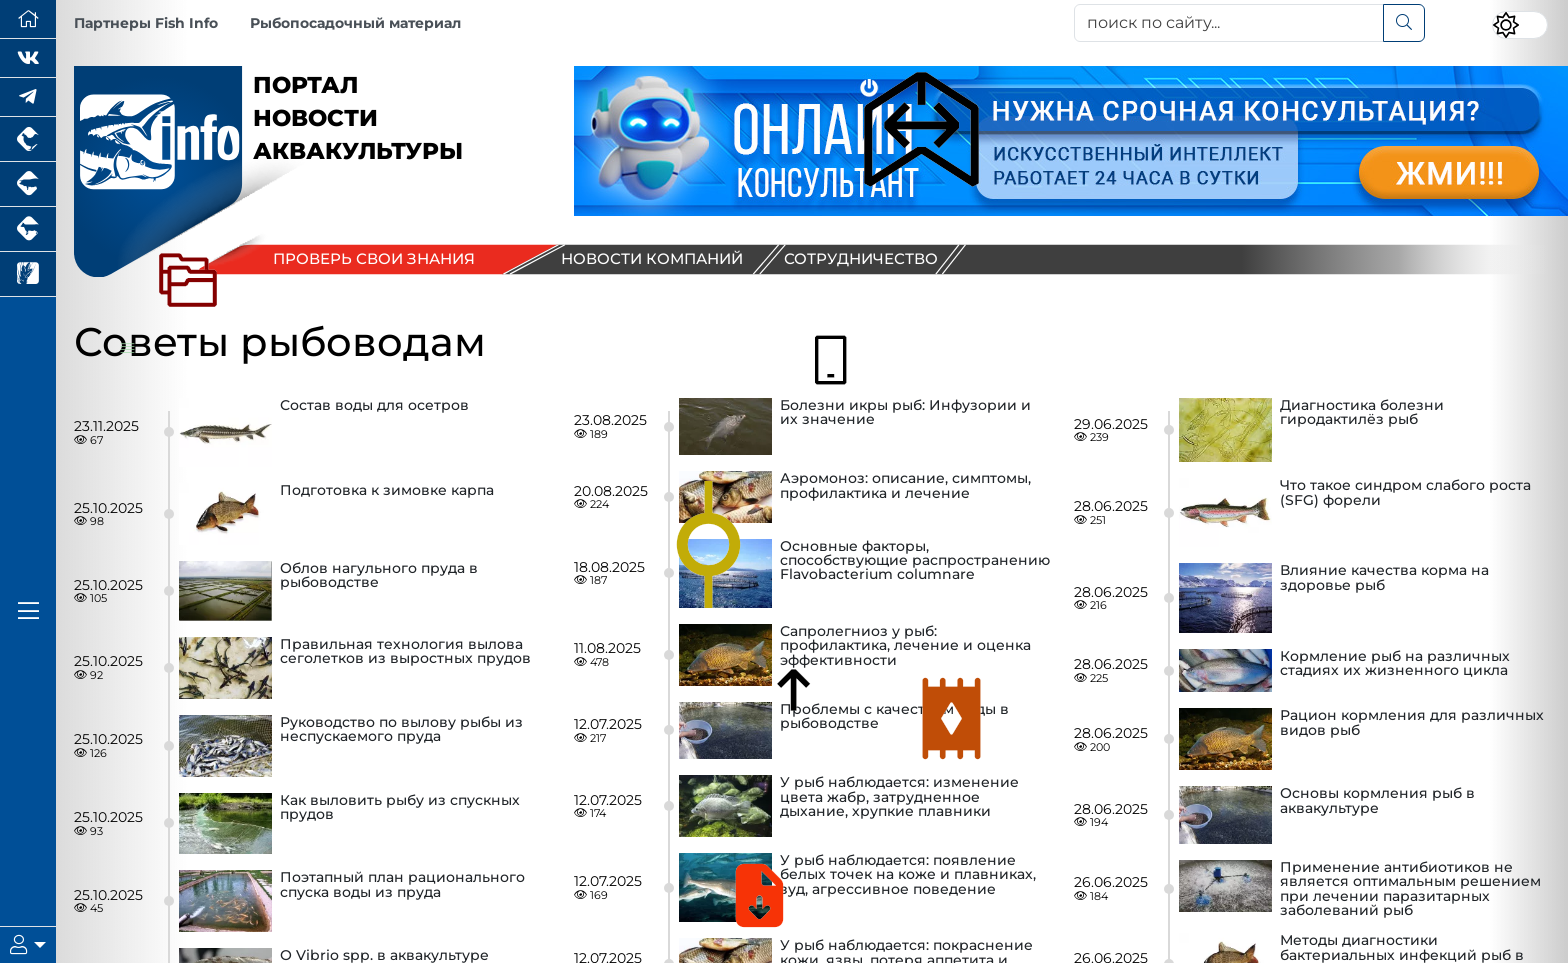 The image size is (1568, 963). What do you see at coordinates (188, 278) in the screenshot?
I see `access project submodules` at bounding box center [188, 278].